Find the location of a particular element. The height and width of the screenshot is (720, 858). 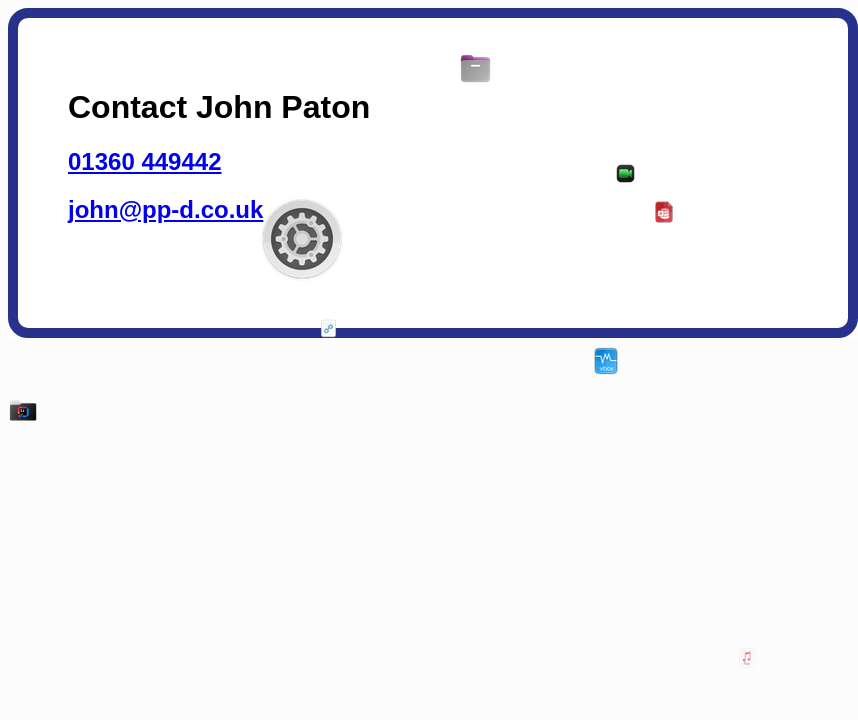

a FLAC audio file is located at coordinates (747, 658).